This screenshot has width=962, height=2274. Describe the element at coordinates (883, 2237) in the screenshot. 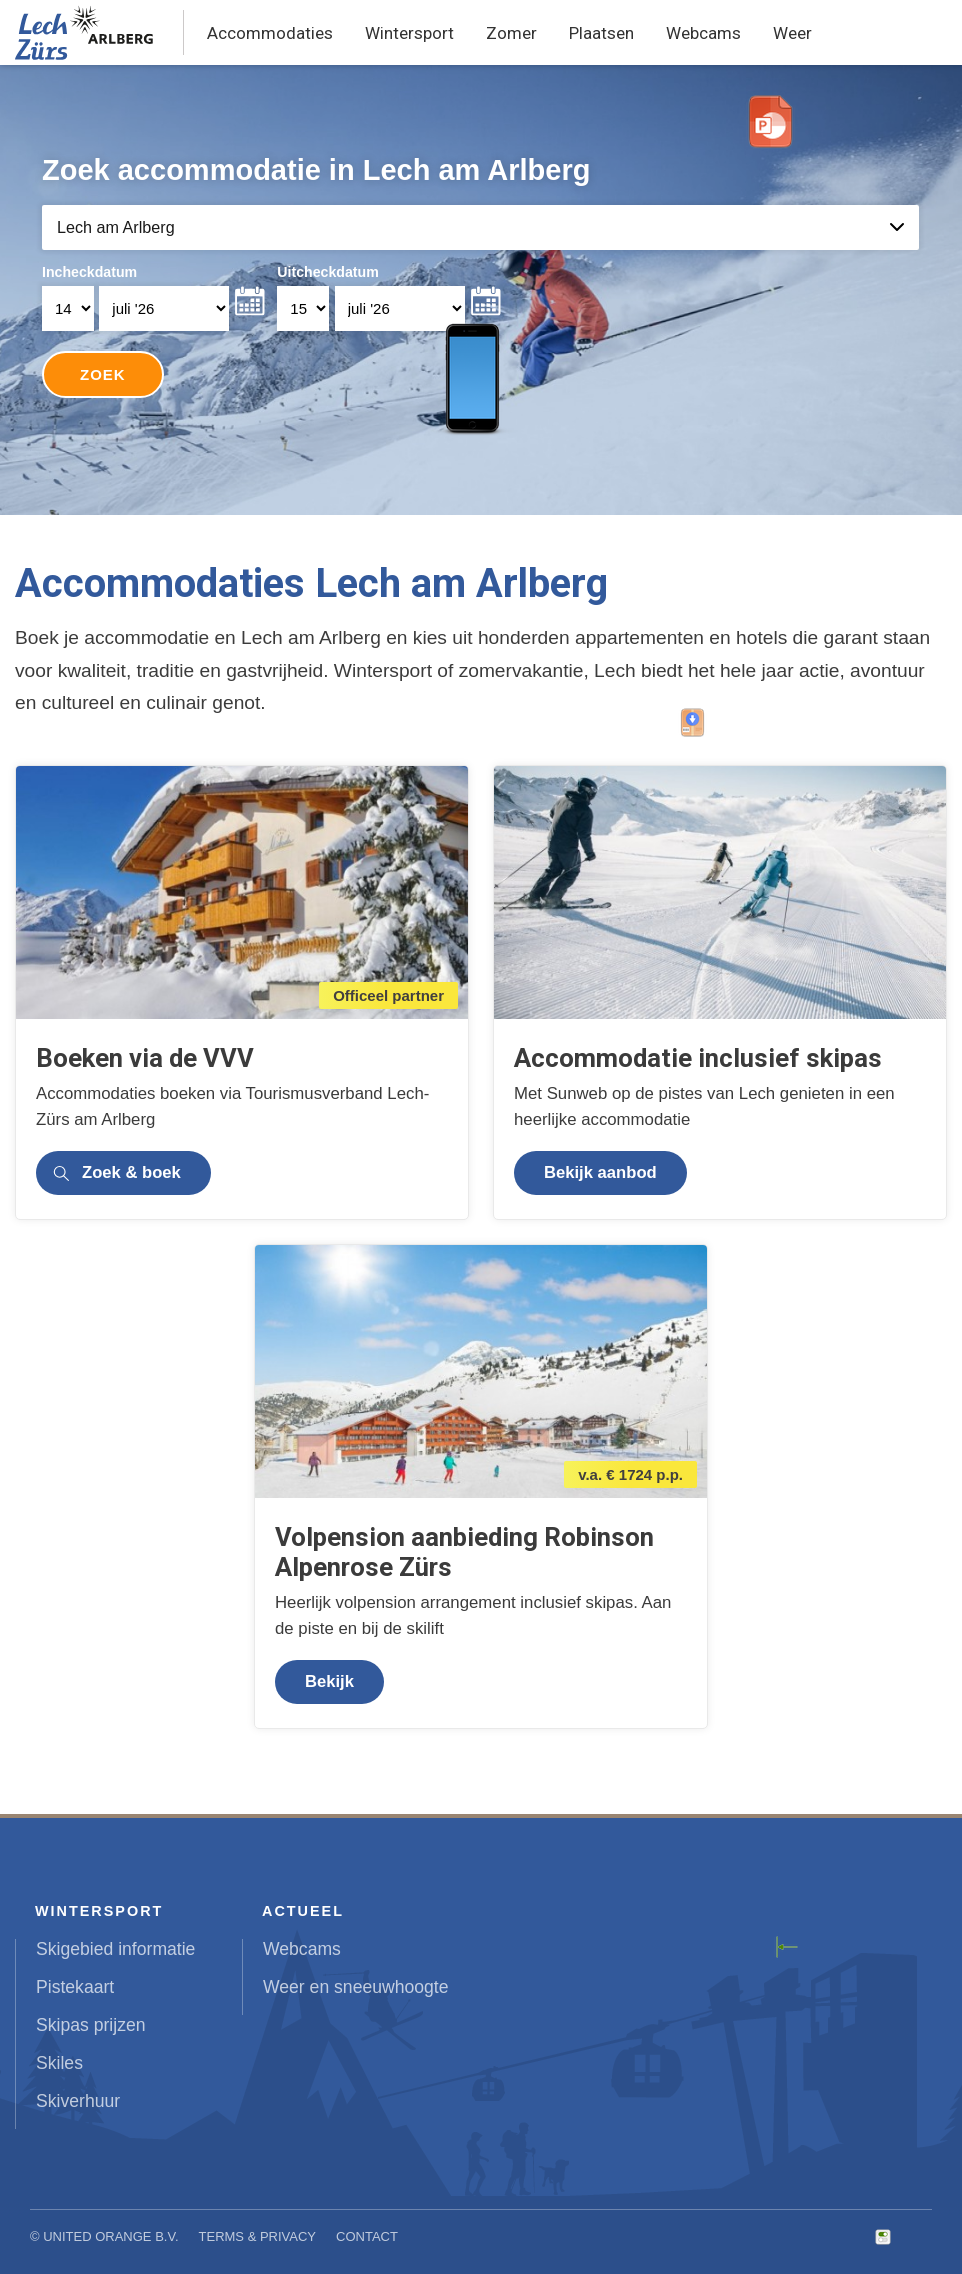

I see `open gnome tweaks settings` at that location.